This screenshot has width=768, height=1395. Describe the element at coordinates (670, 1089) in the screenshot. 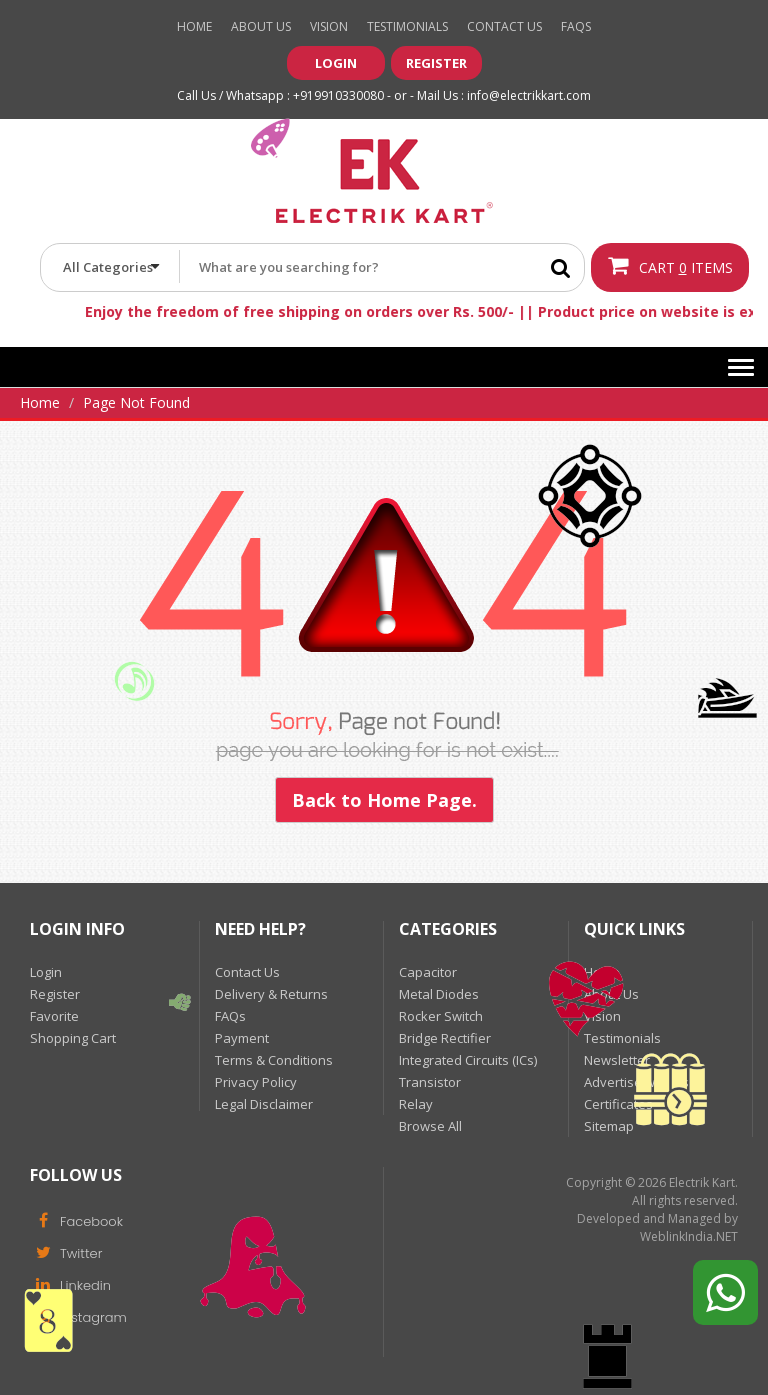

I see `activate a timed explosive or bomb in-game` at that location.